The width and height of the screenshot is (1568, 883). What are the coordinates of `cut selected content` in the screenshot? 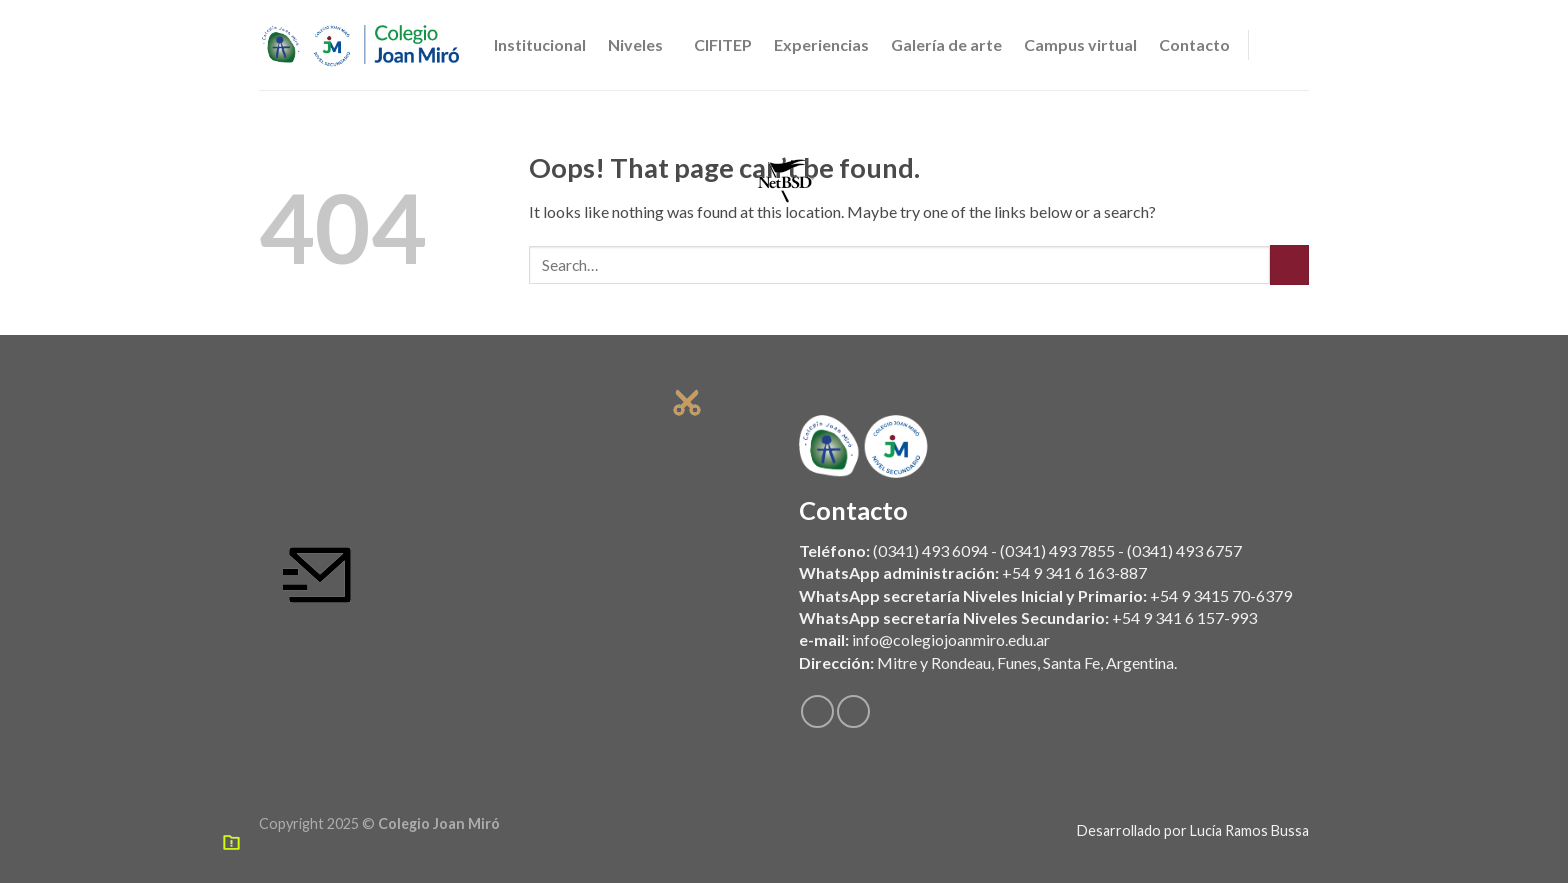 It's located at (687, 402).